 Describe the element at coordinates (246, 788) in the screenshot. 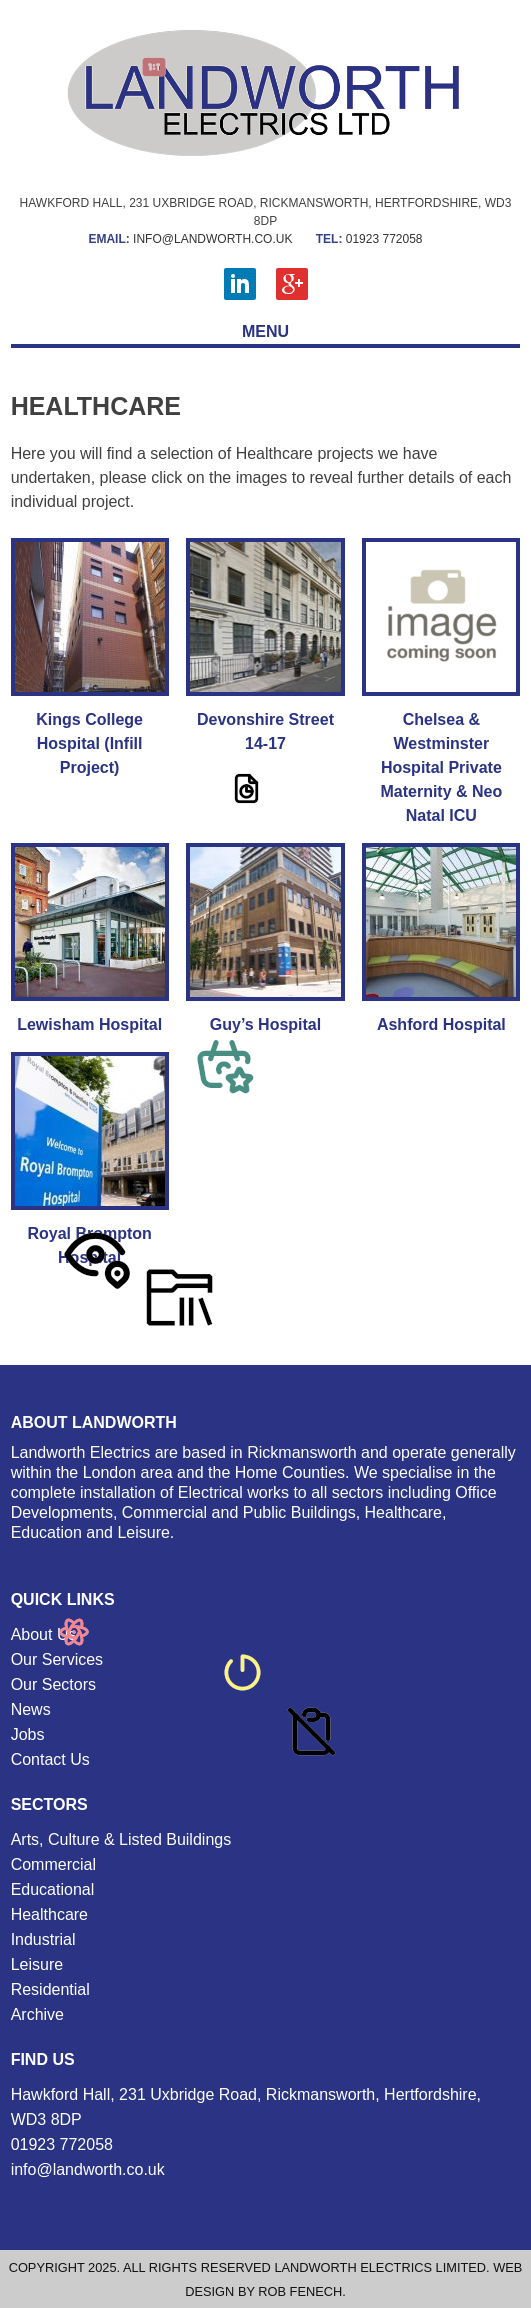

I see `view file with chart or analytics data` at that location.